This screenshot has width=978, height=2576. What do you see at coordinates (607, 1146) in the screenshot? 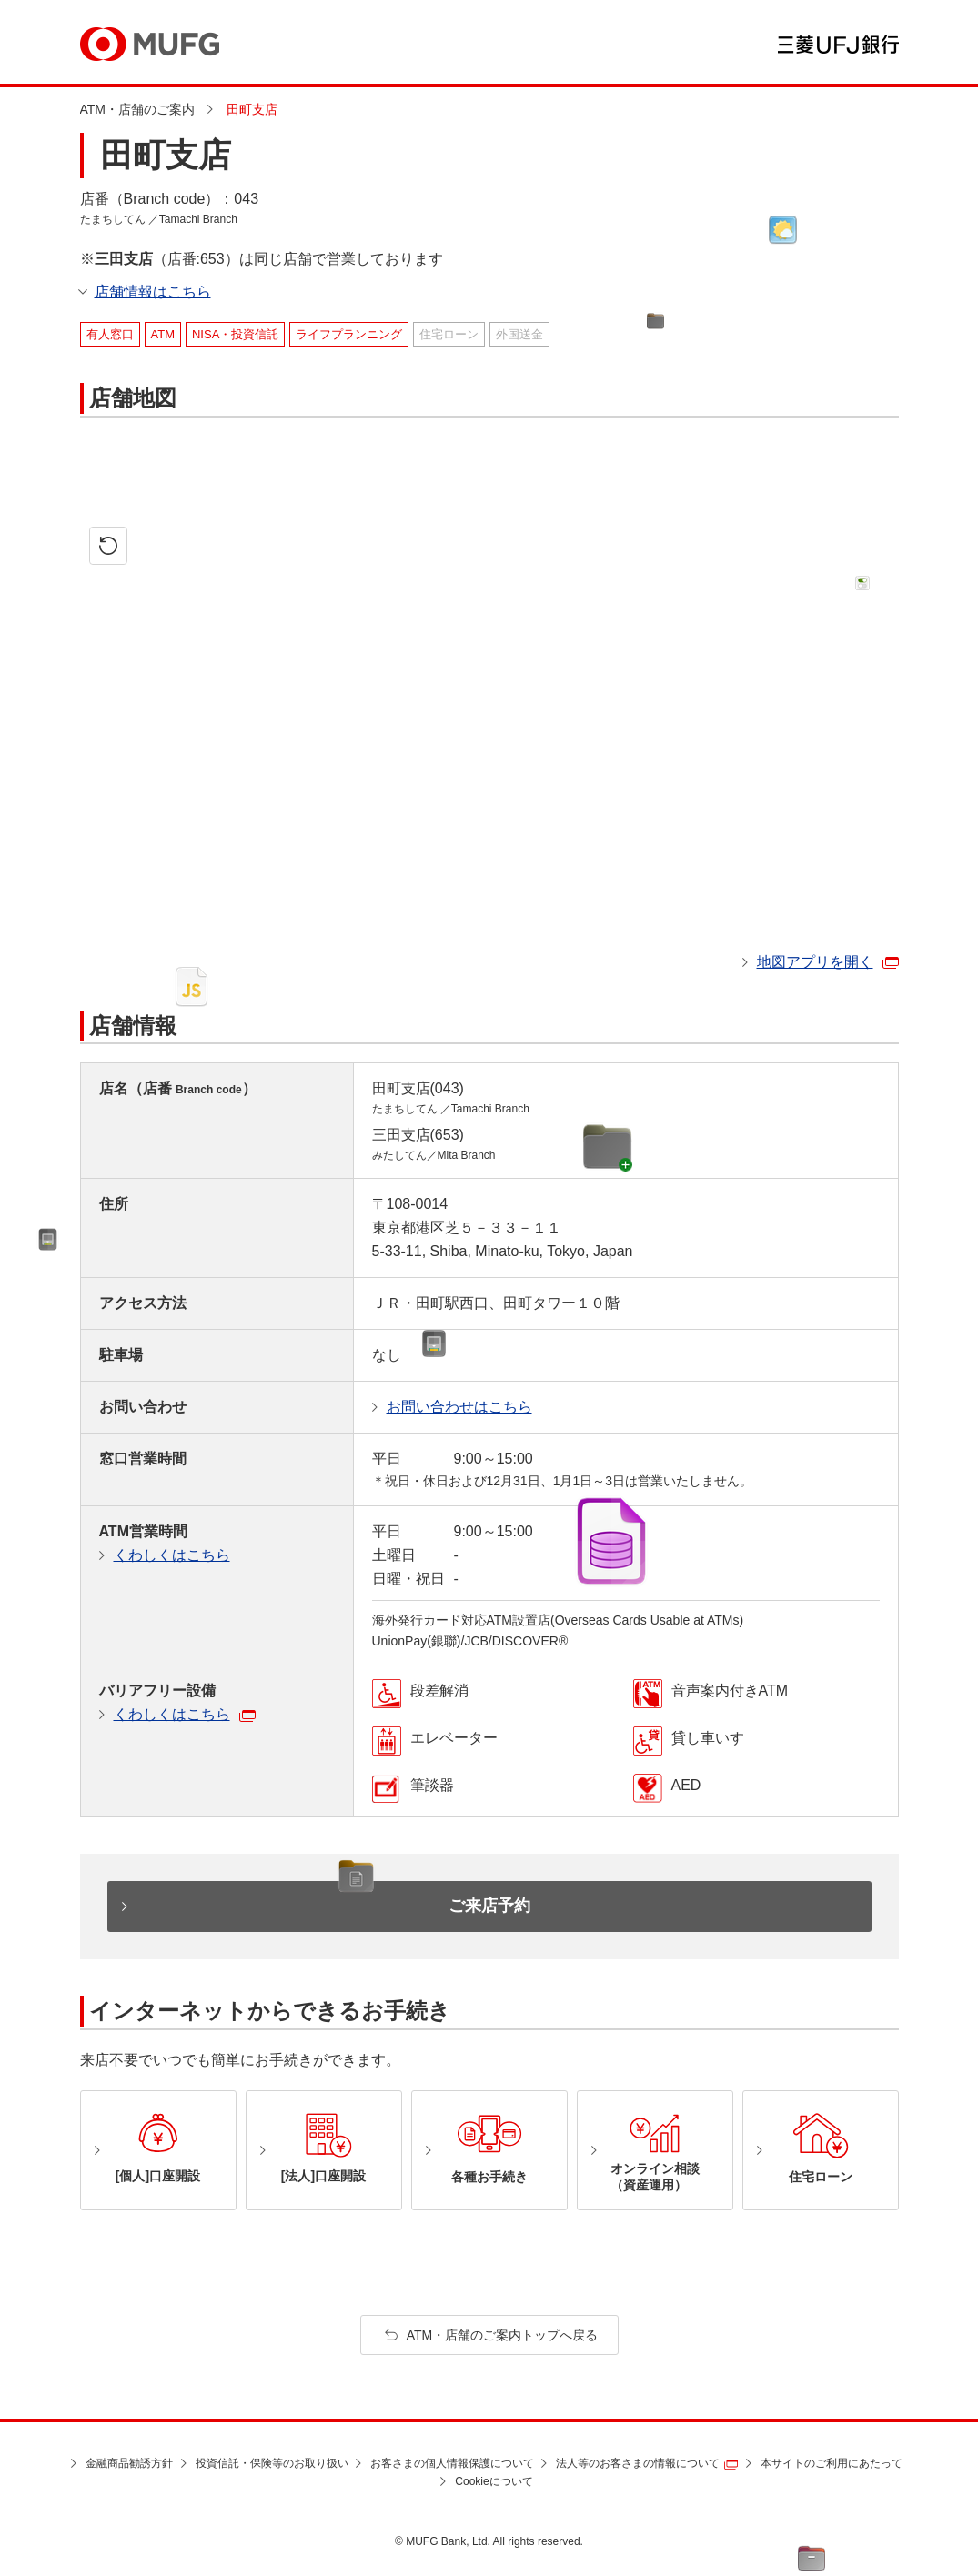
I see `create a new folder` at bounding box center [607, 1146].